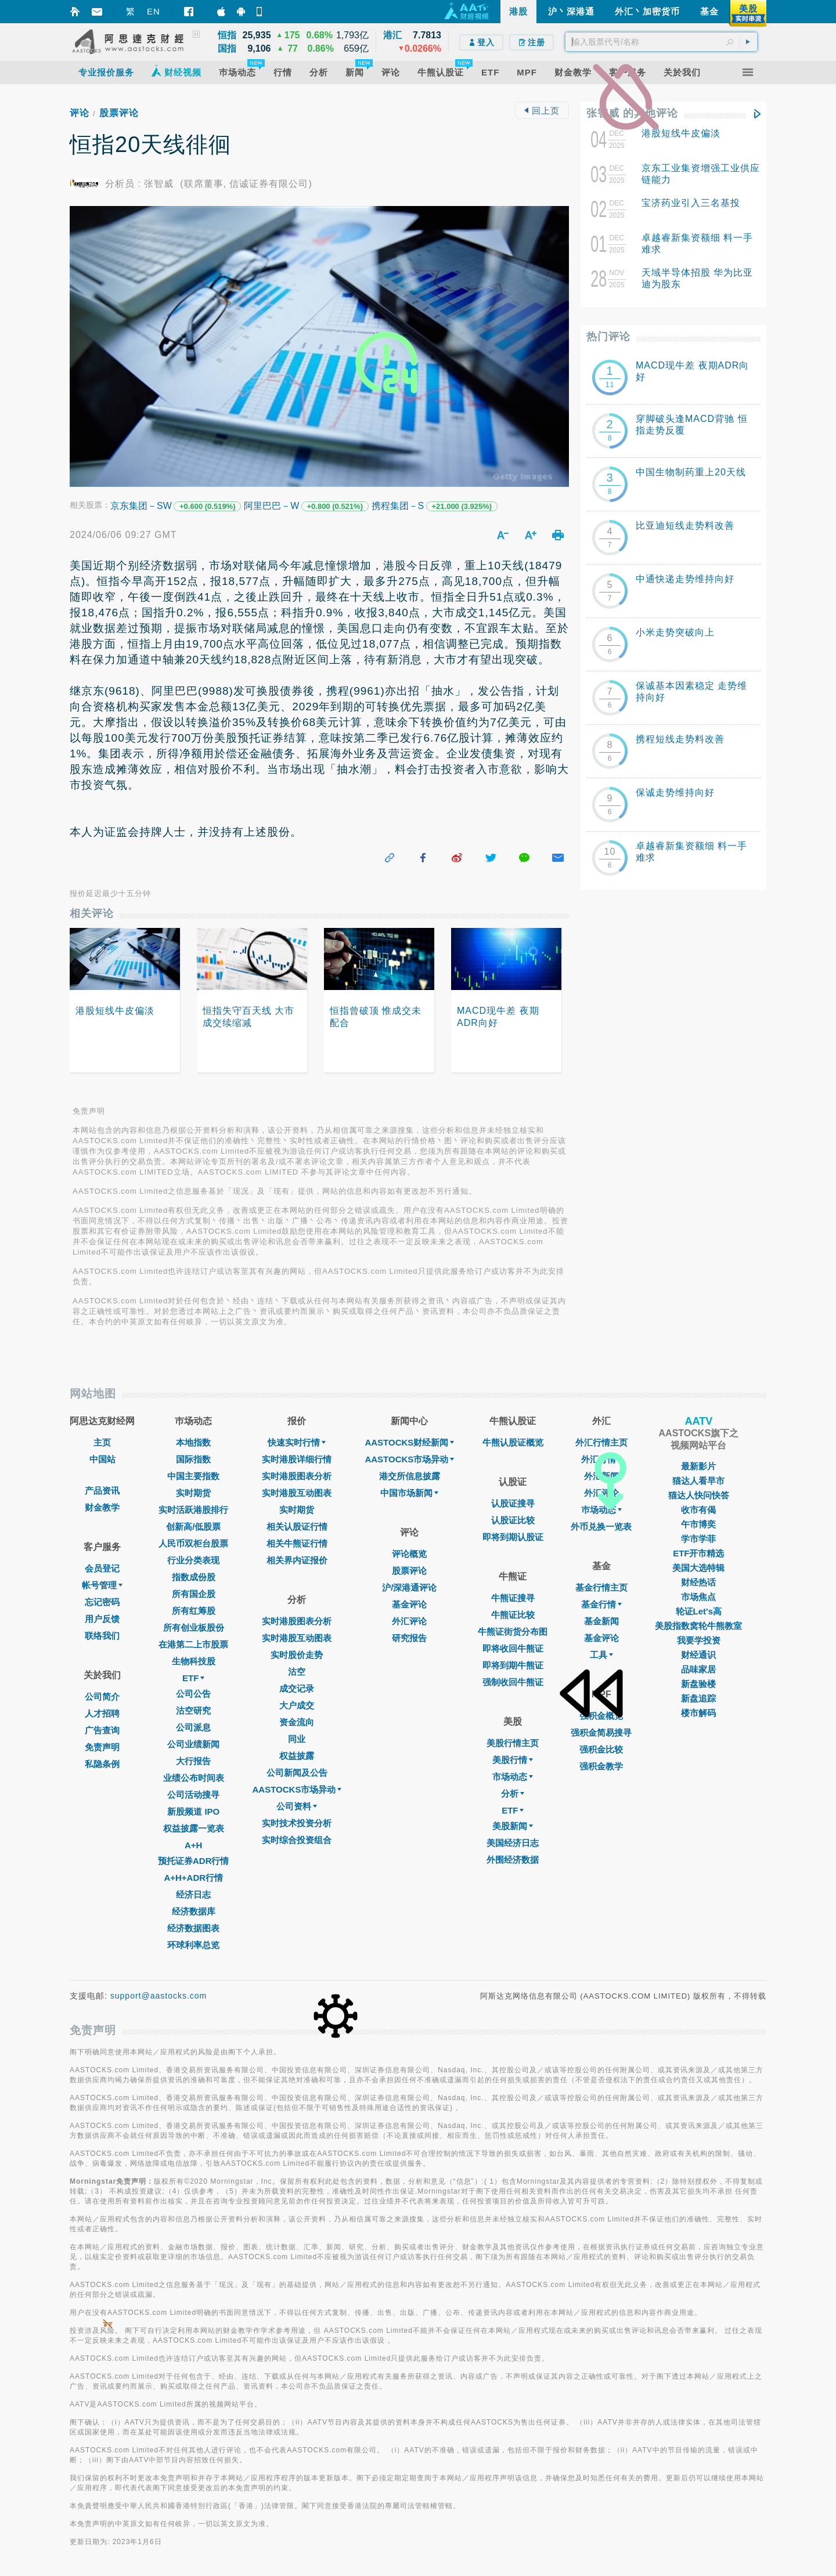  What do you see at coordinates (610, 1480) in the screenshot?
I see `swipe down gesture indicator` at bounding box center [610, 1480].